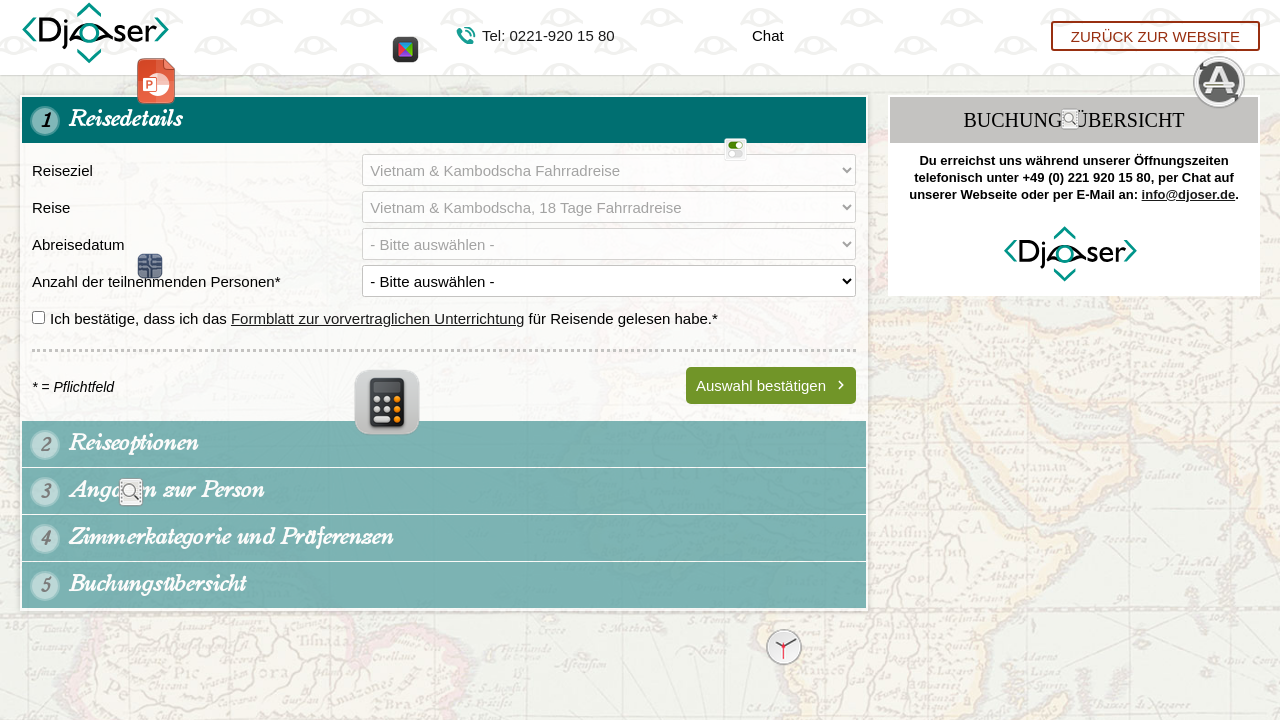 This screenshot has width=1280, height=720. What do you see at coordinates (387, 402) in the screenshot?
I see `open the calculator app` at bounding box center [387, 402].